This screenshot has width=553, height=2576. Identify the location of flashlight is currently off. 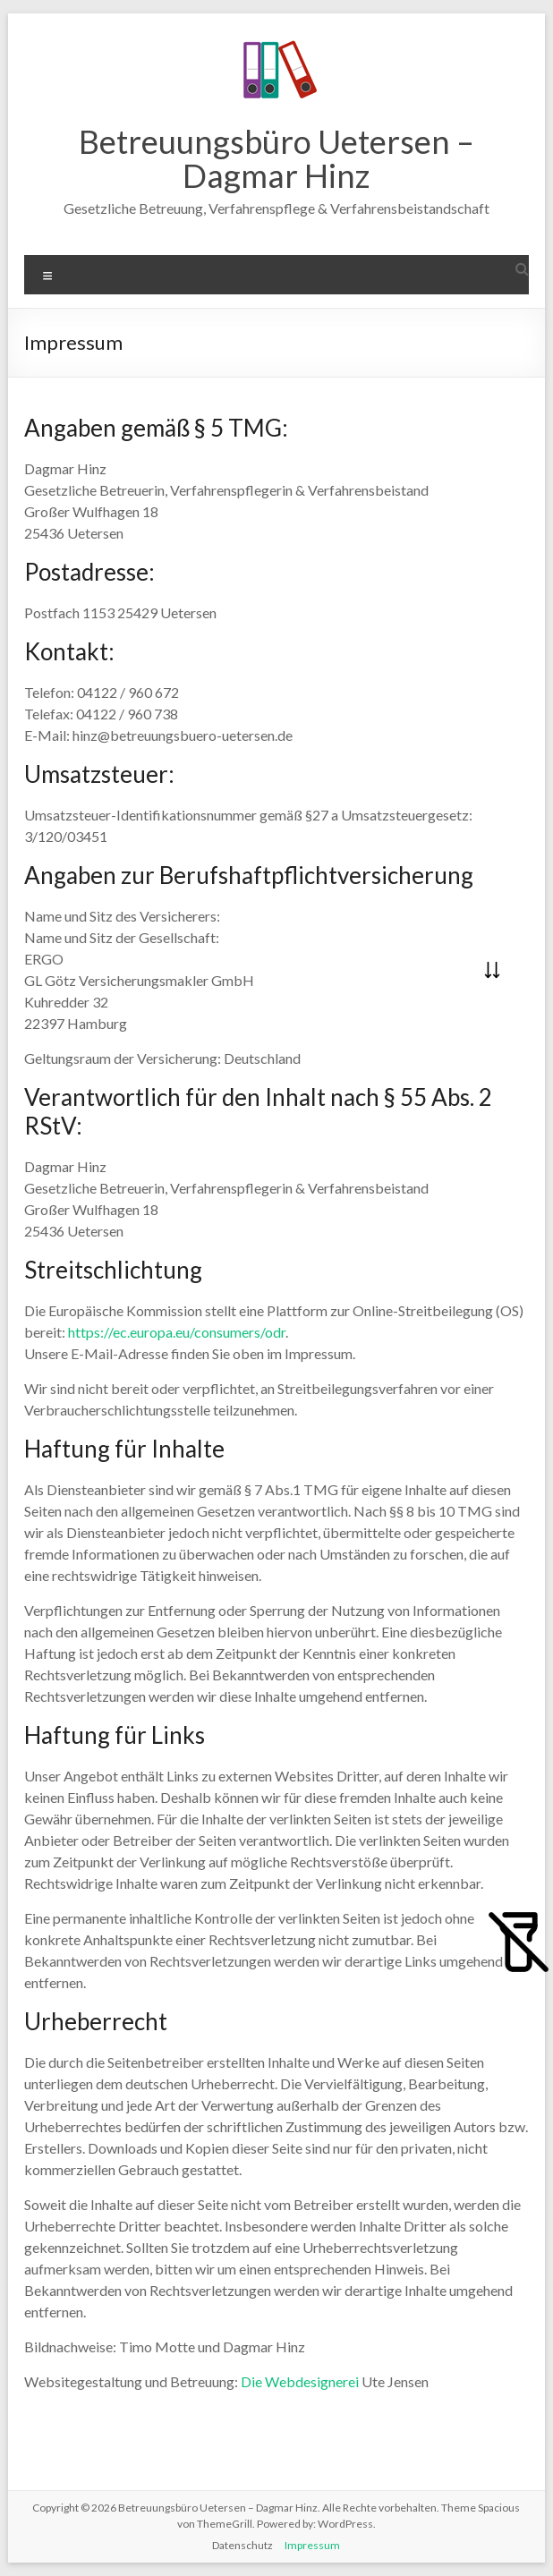
(518, 1942).